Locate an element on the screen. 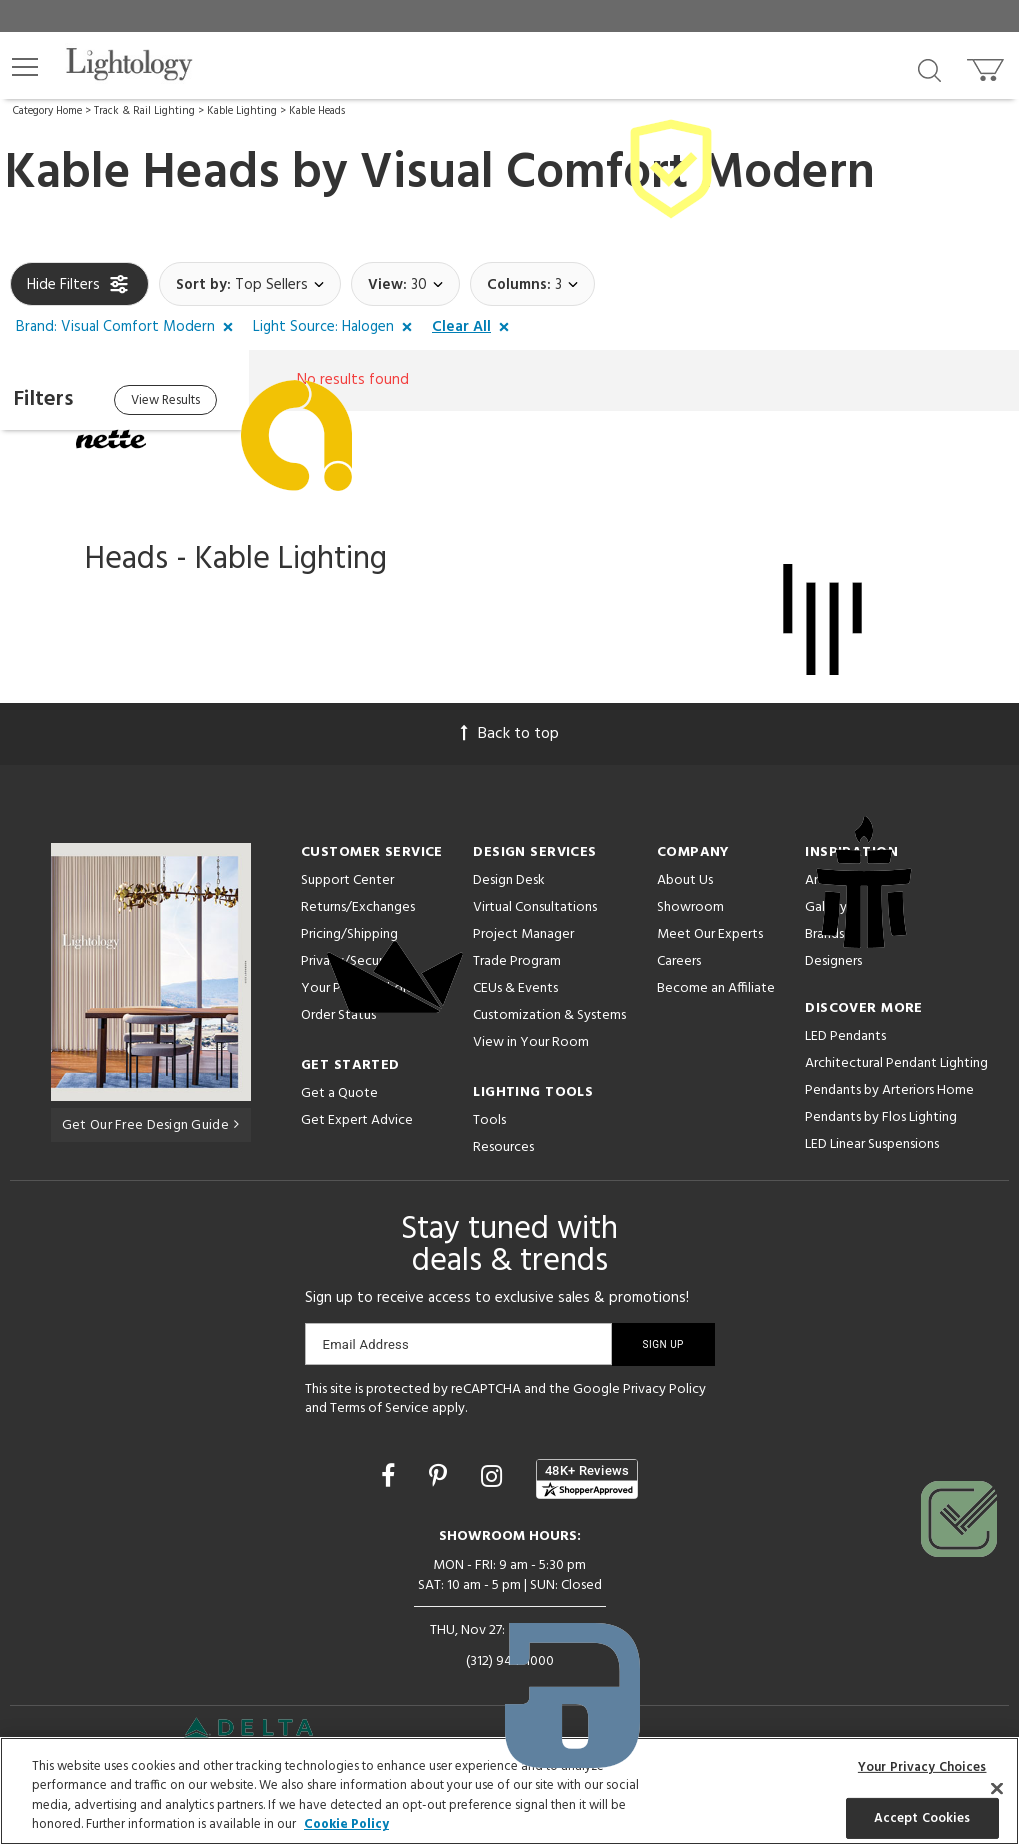 The width and height of the screenshot is (1019, 1845). visit Red Candle Games website or store page is located at coordinates (864, 882).